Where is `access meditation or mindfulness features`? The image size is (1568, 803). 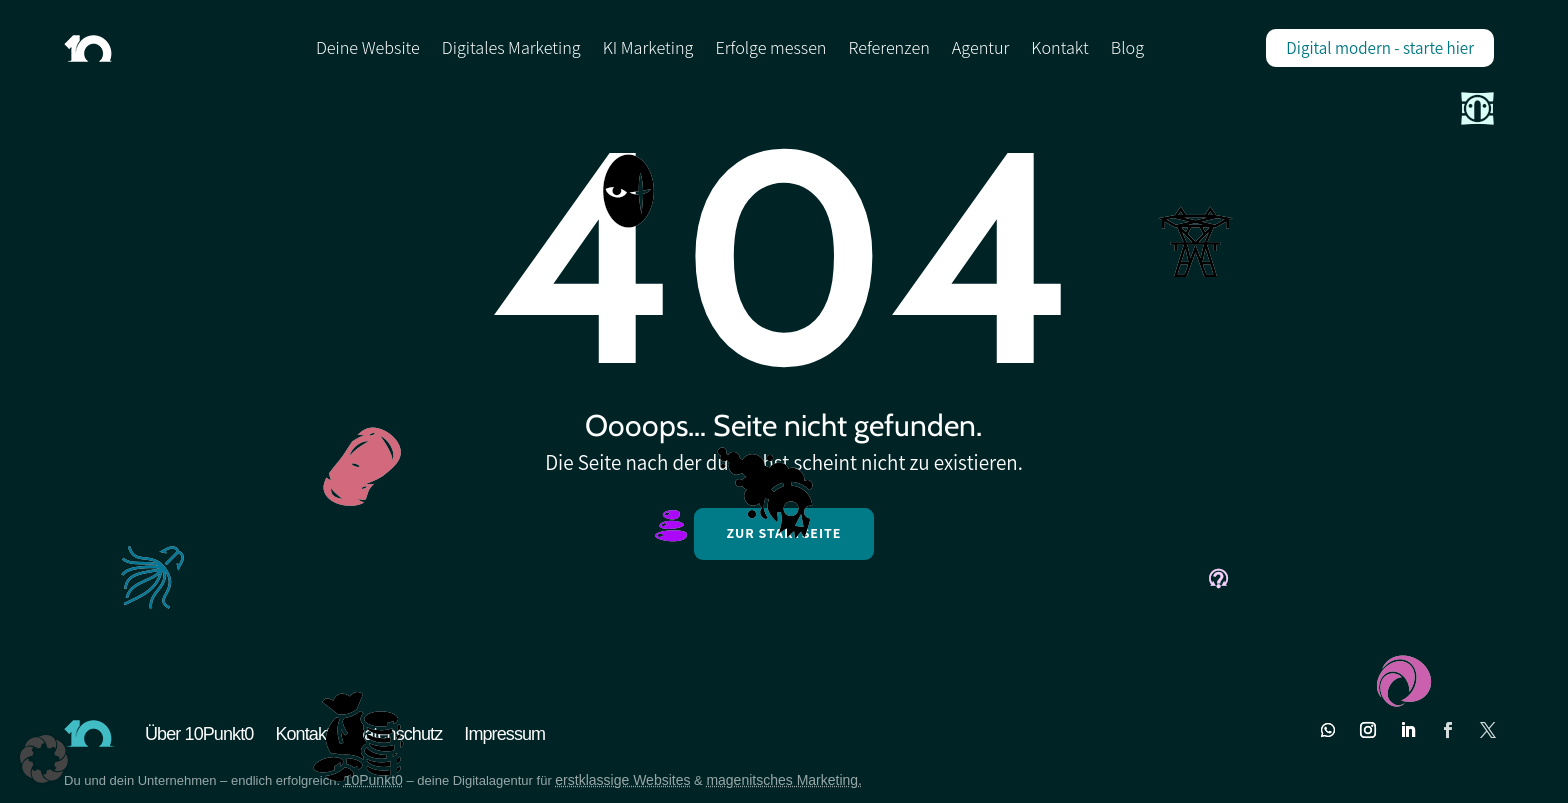 access meditation or mindfulness features is located at coordinates (671, 522).